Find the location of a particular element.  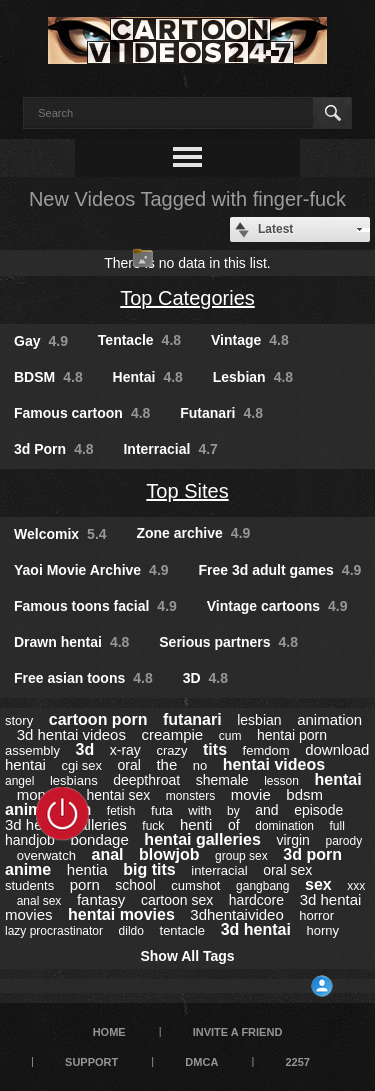

view user profile information is located at coordinates (322, 986).